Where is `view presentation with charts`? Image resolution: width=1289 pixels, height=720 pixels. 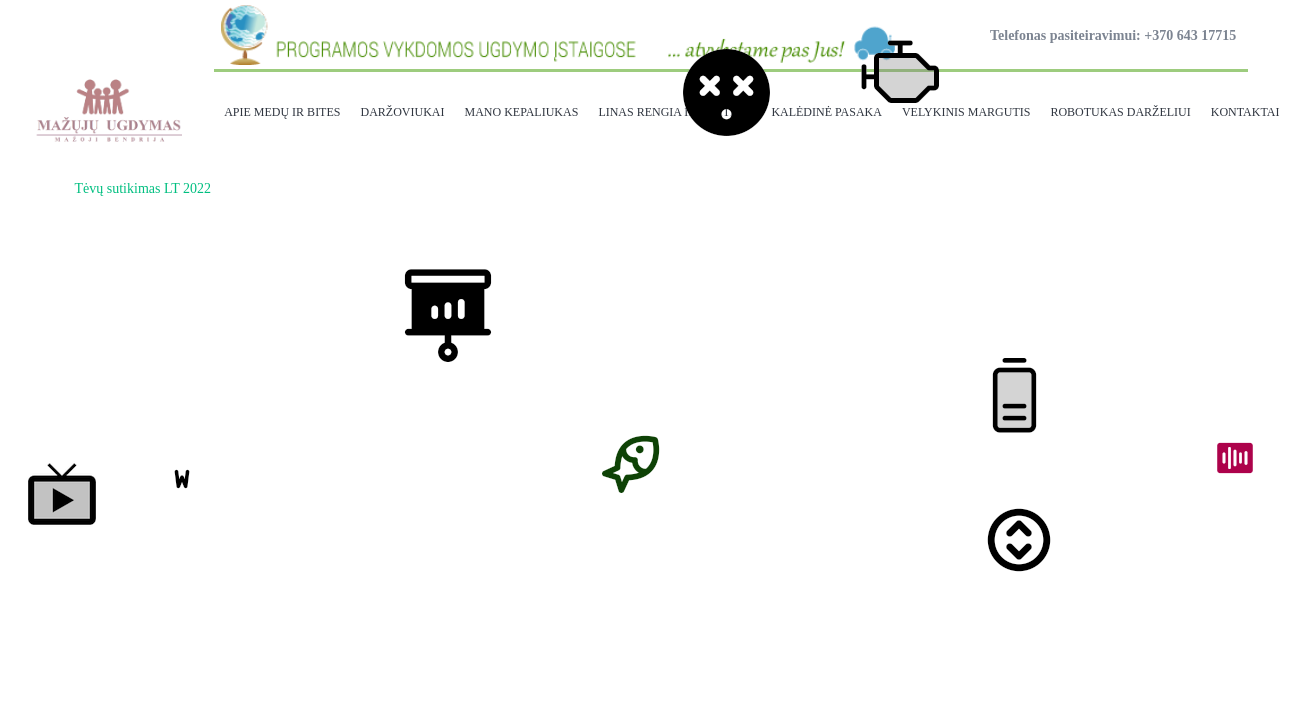 view presentation with charts is located at coordinates (448, 309).